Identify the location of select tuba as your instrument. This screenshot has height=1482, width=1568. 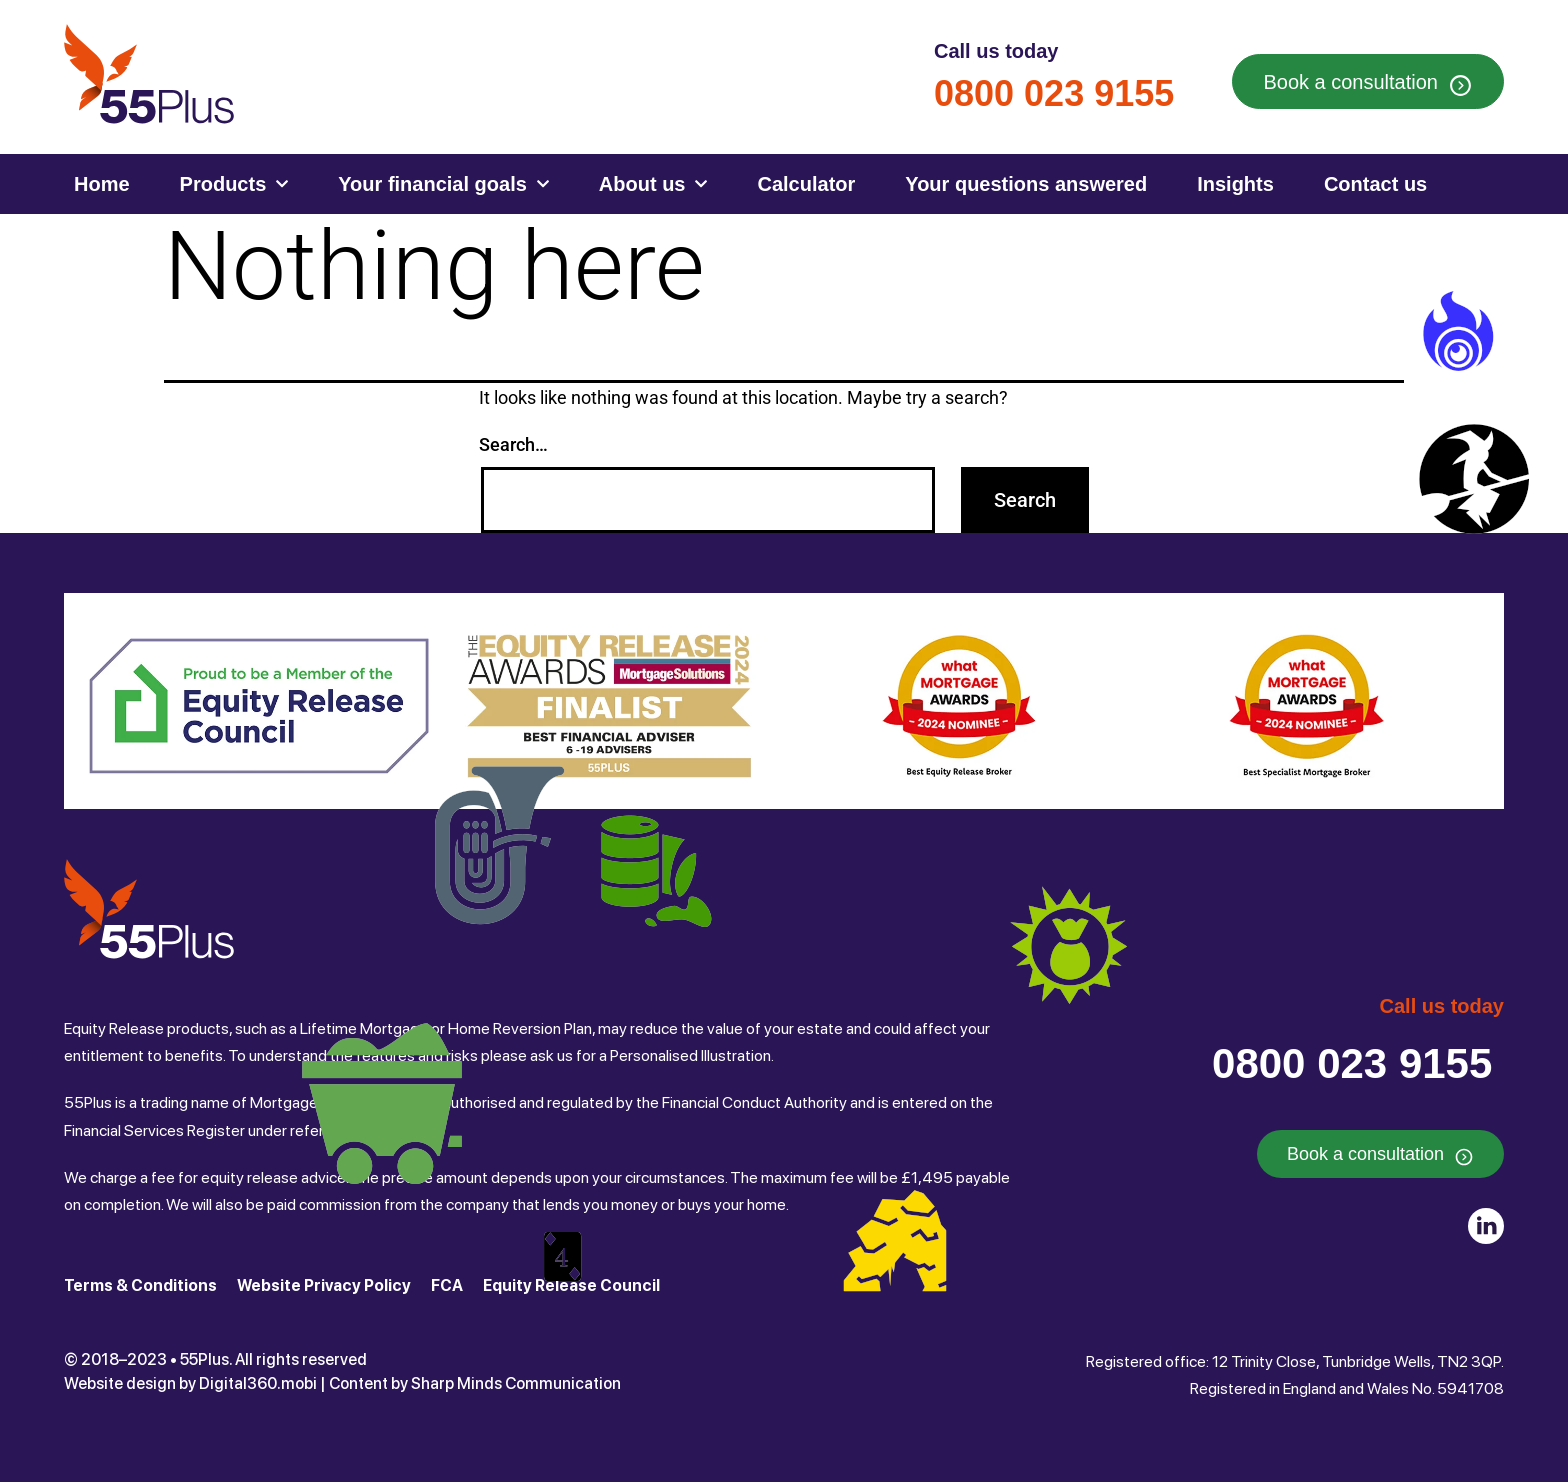
(493, 844).